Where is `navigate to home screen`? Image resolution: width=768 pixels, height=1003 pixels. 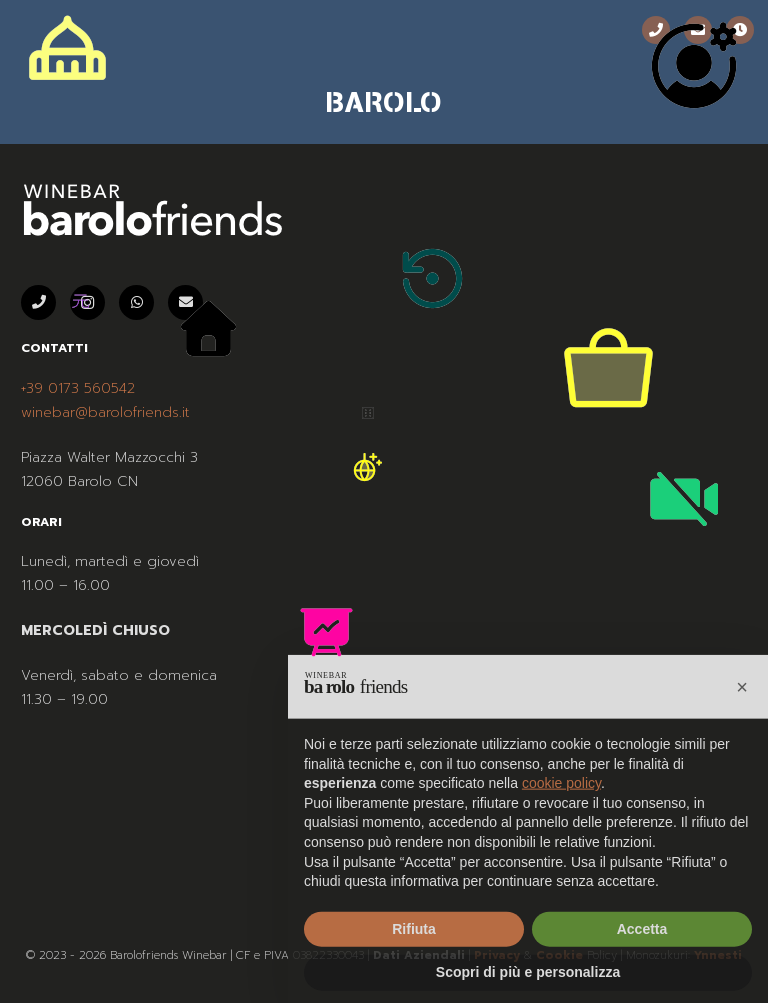
navigate to home screen is located at coordinates (208, 328).